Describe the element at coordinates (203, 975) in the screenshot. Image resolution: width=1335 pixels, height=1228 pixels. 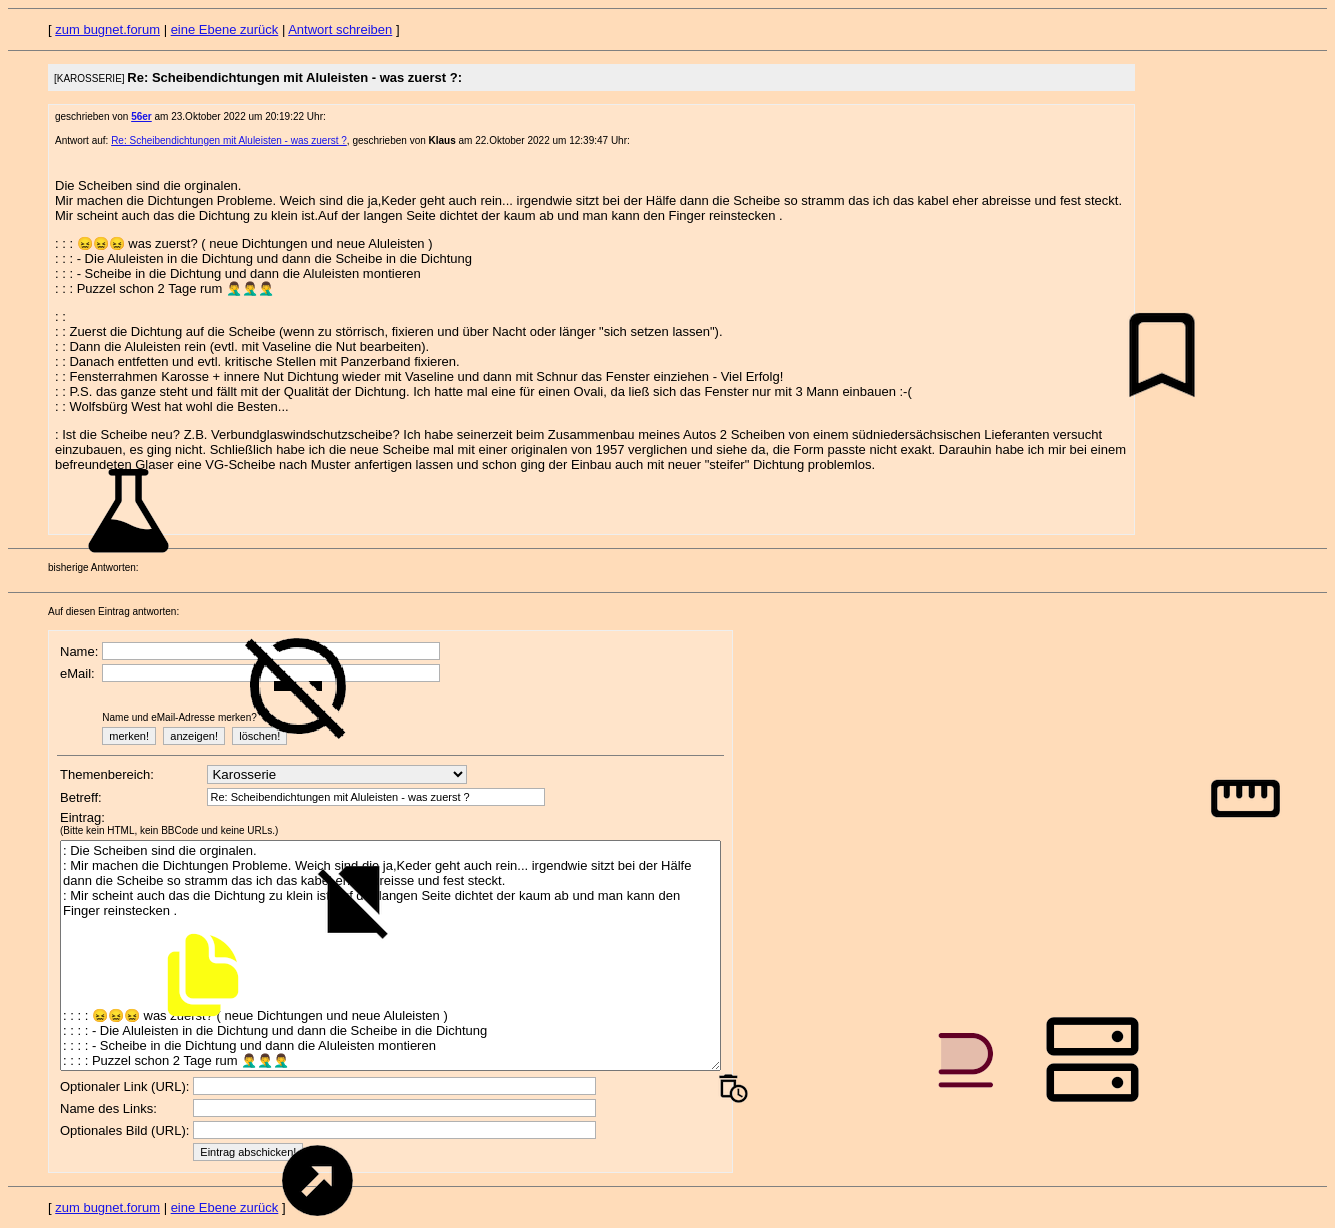
I see `duplicate or copy a document` at that location.